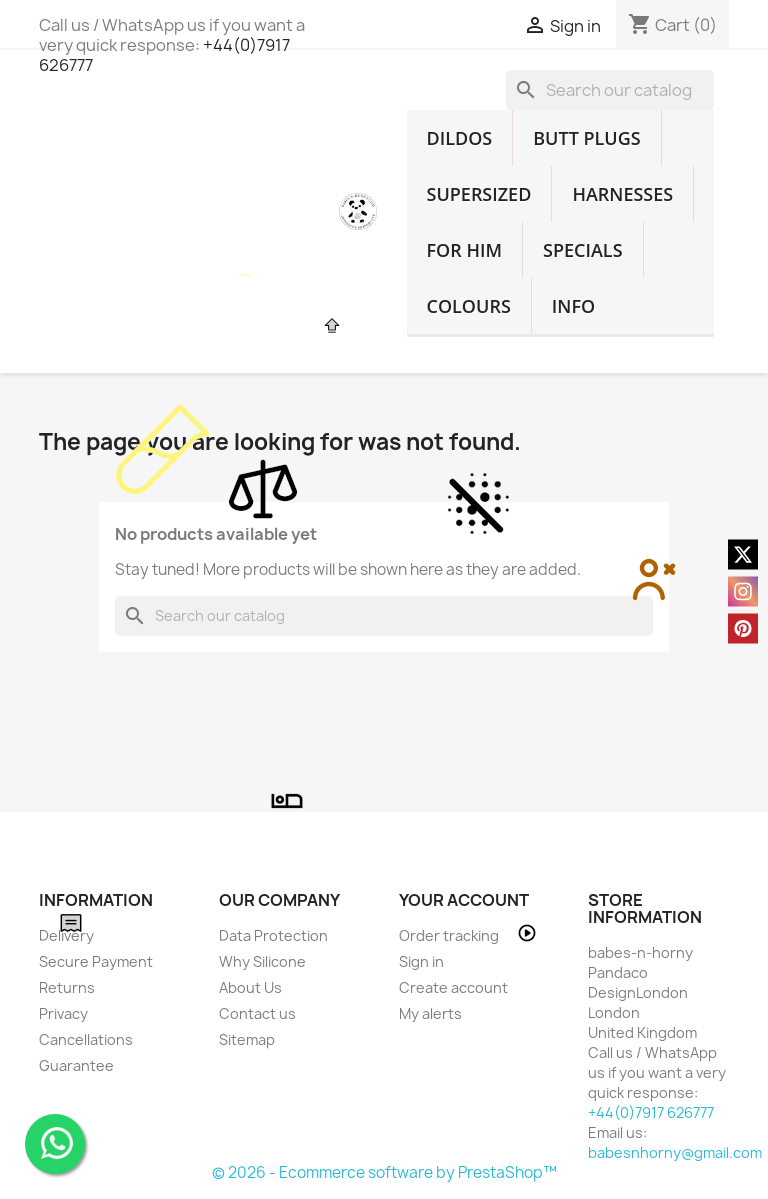 Image resolution: width=768 pixels, height=1199 pixels. What do you see at coordinates (332, 326) in the screenshot?
I see `upload a file or document` at bounding box center [332, 326].